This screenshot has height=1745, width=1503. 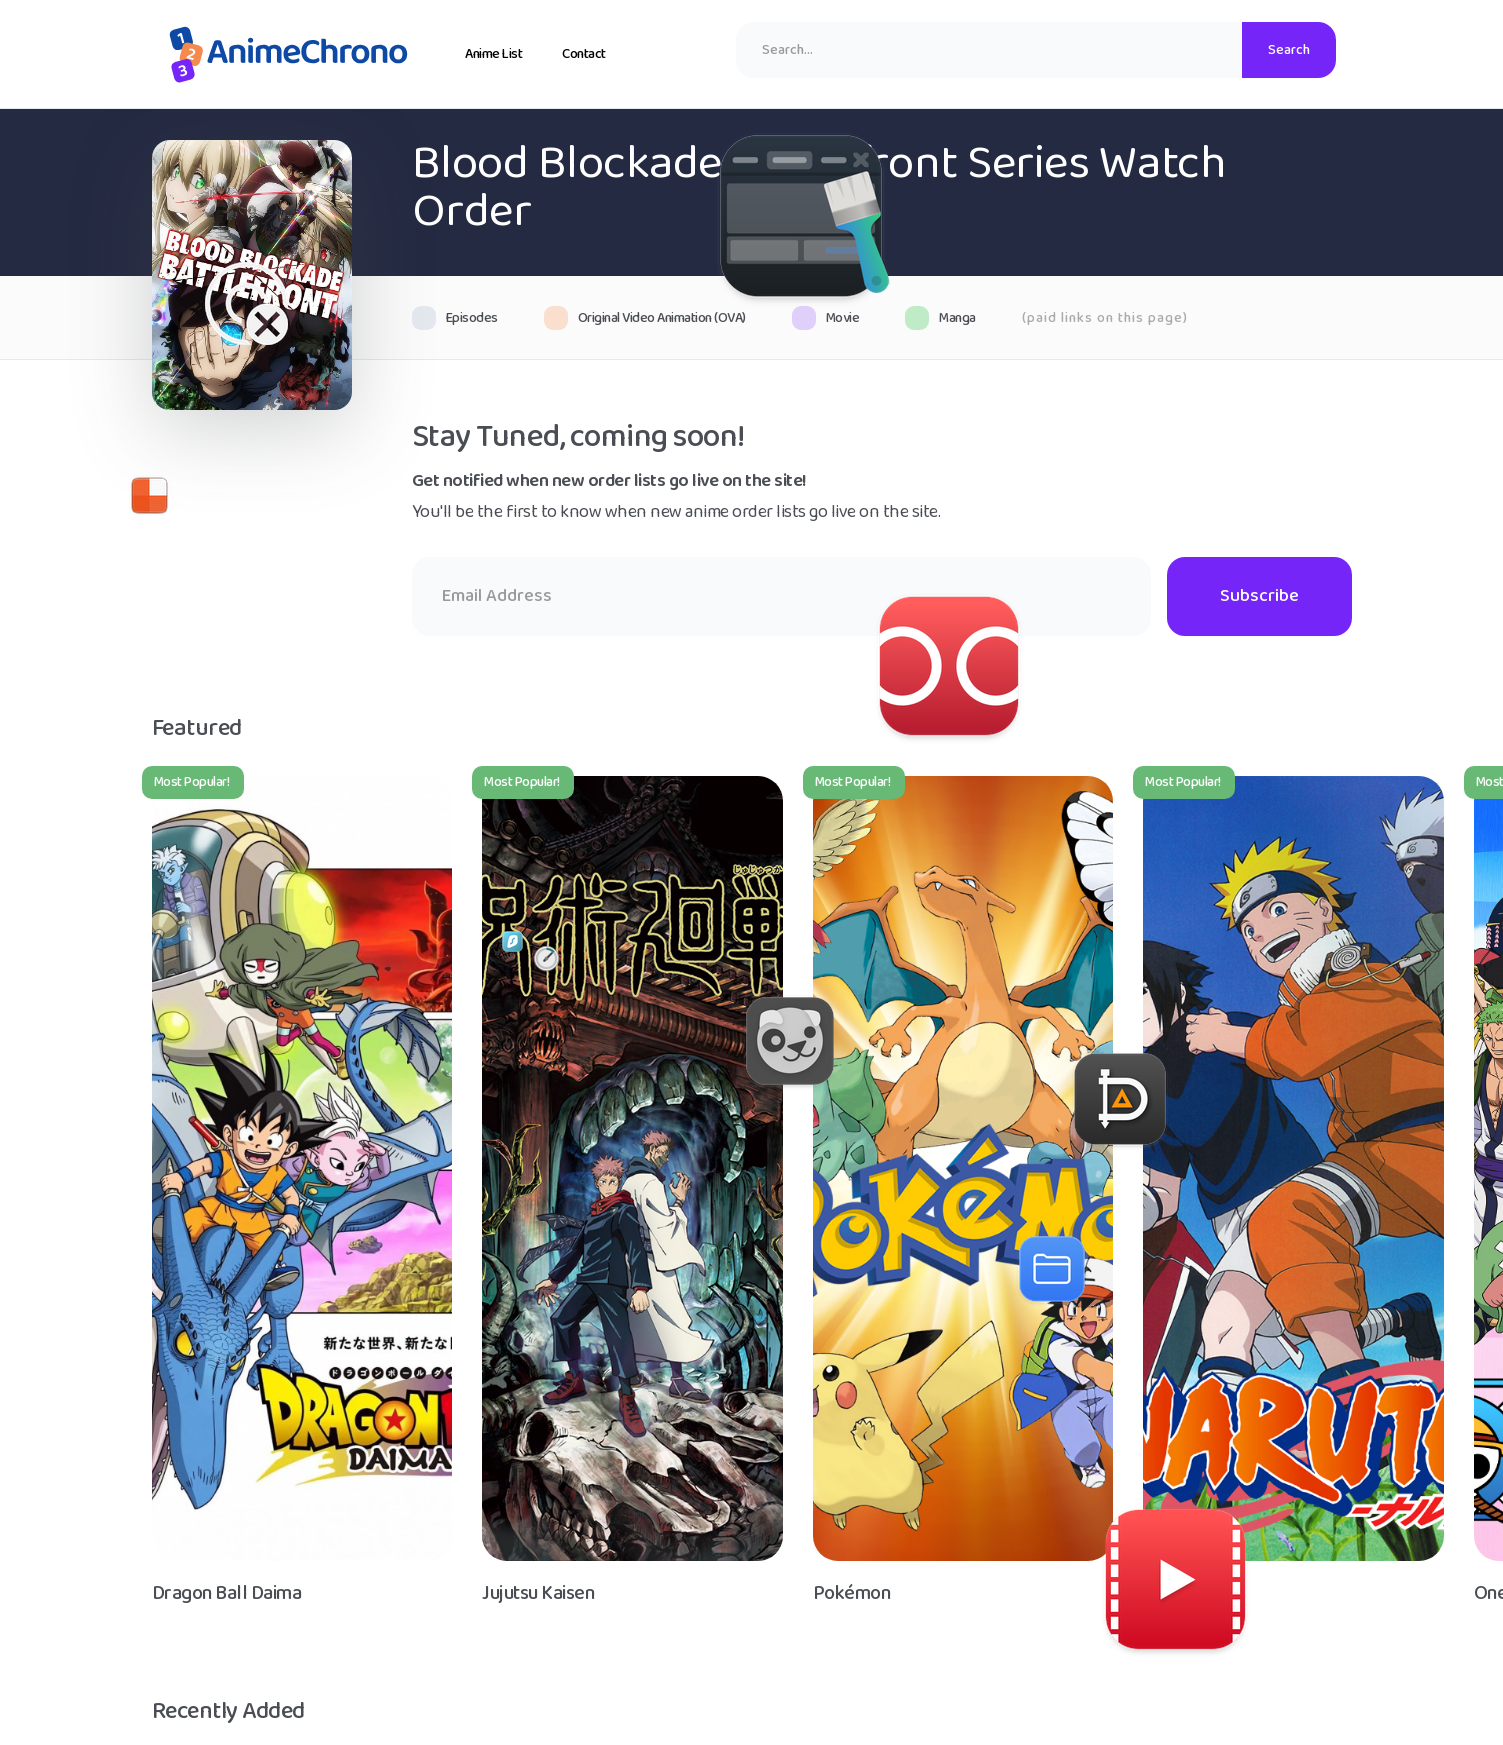 What do you see at coordinates (546, 958) in the screenshot?
I see `launch sysprof system profiler` at bounding box center [546, 958].